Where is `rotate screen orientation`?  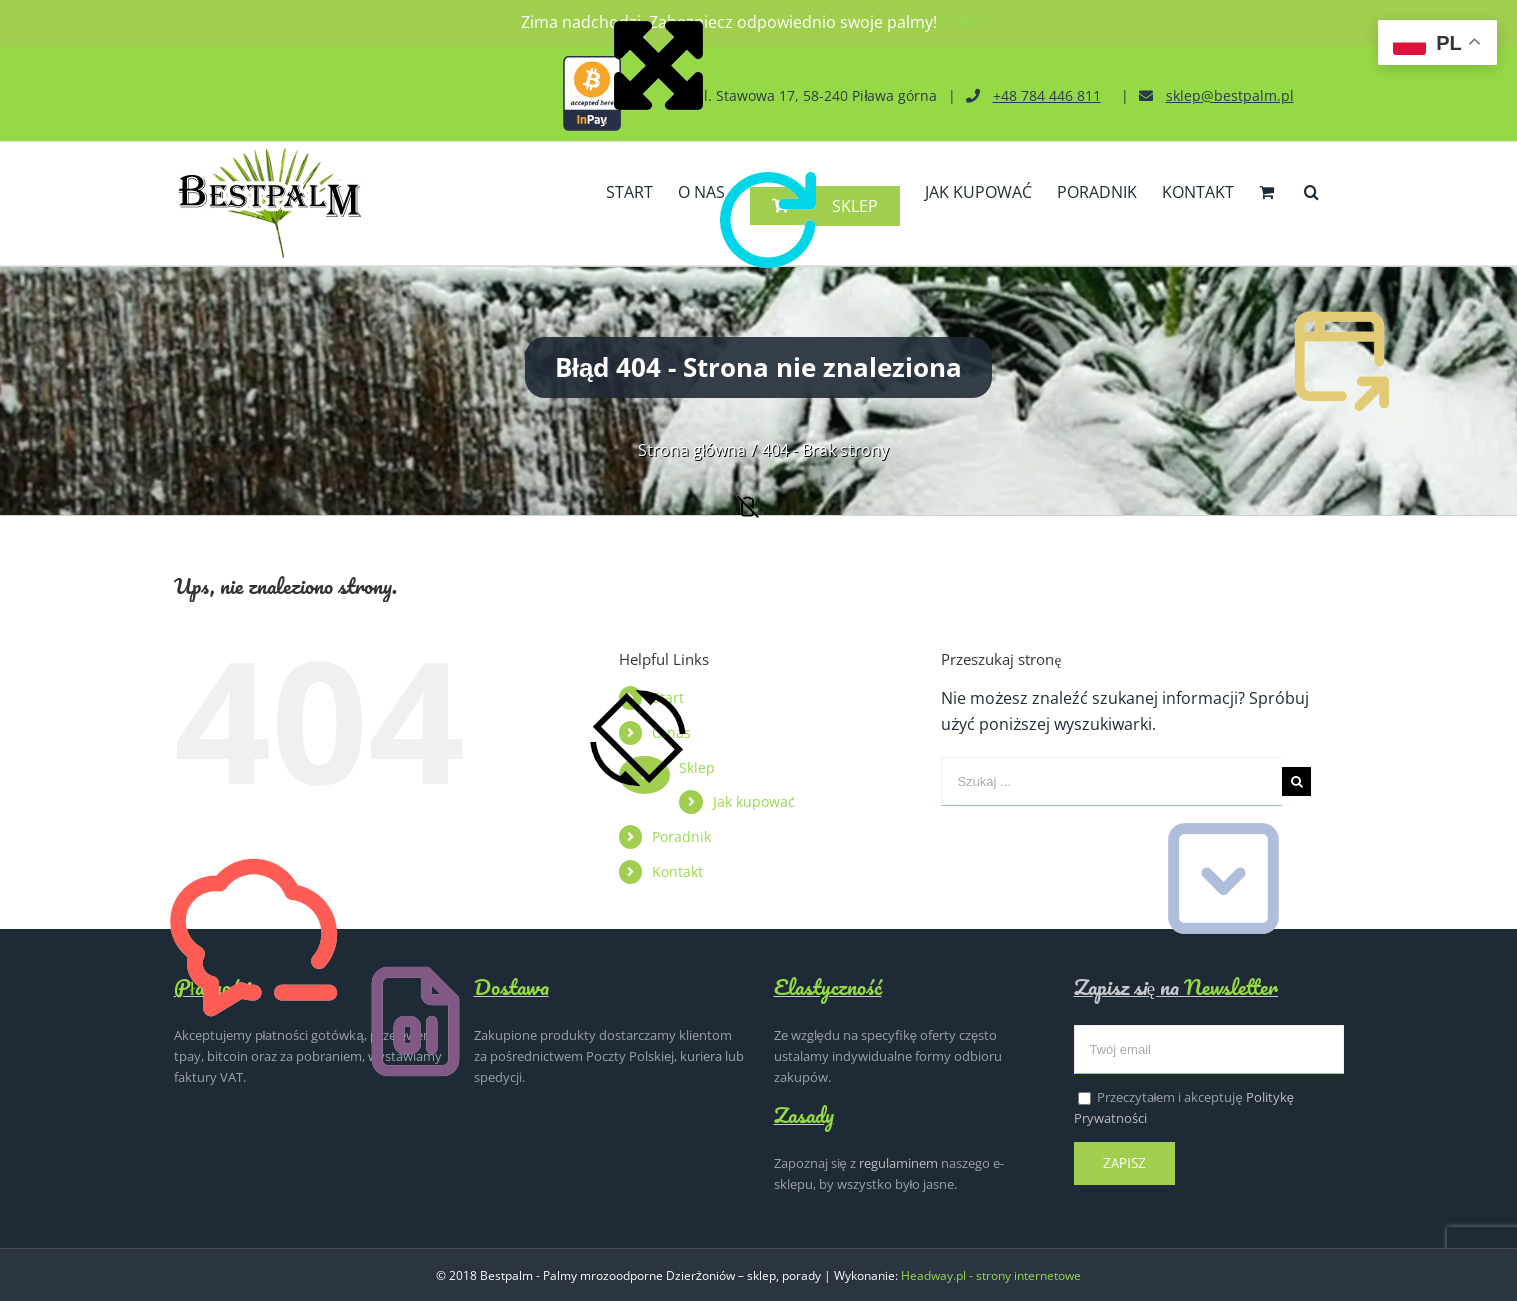 rotate screen orientation is located at coordinates (638, 738).